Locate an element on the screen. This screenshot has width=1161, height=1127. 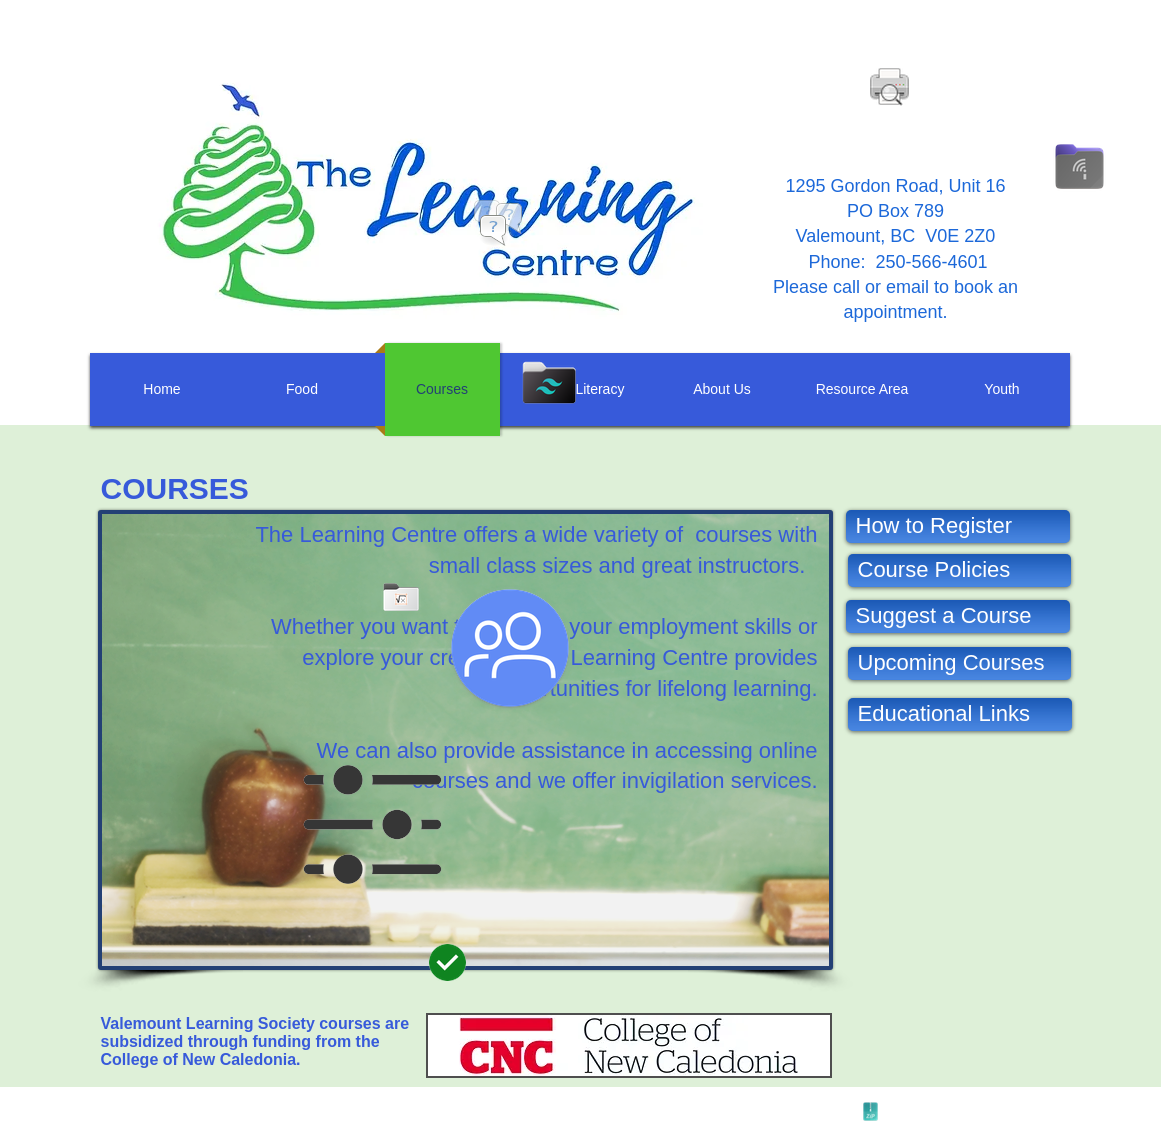
confirm or accept an action is located at coordinates (447, 962).